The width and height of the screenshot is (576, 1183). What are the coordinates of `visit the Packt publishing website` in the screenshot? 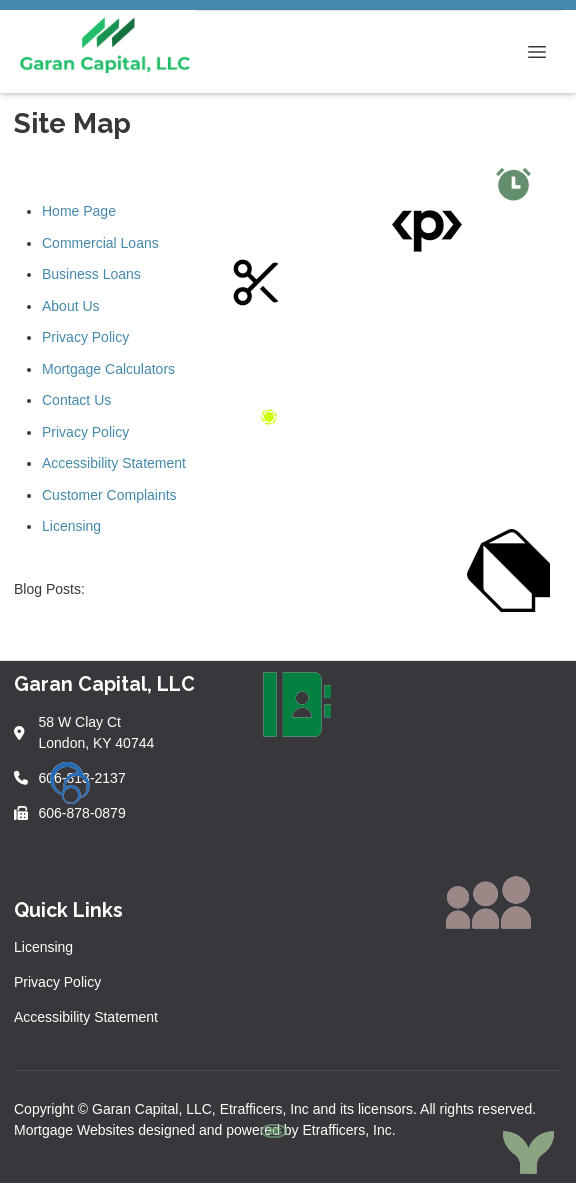 It's located at (427, 231).